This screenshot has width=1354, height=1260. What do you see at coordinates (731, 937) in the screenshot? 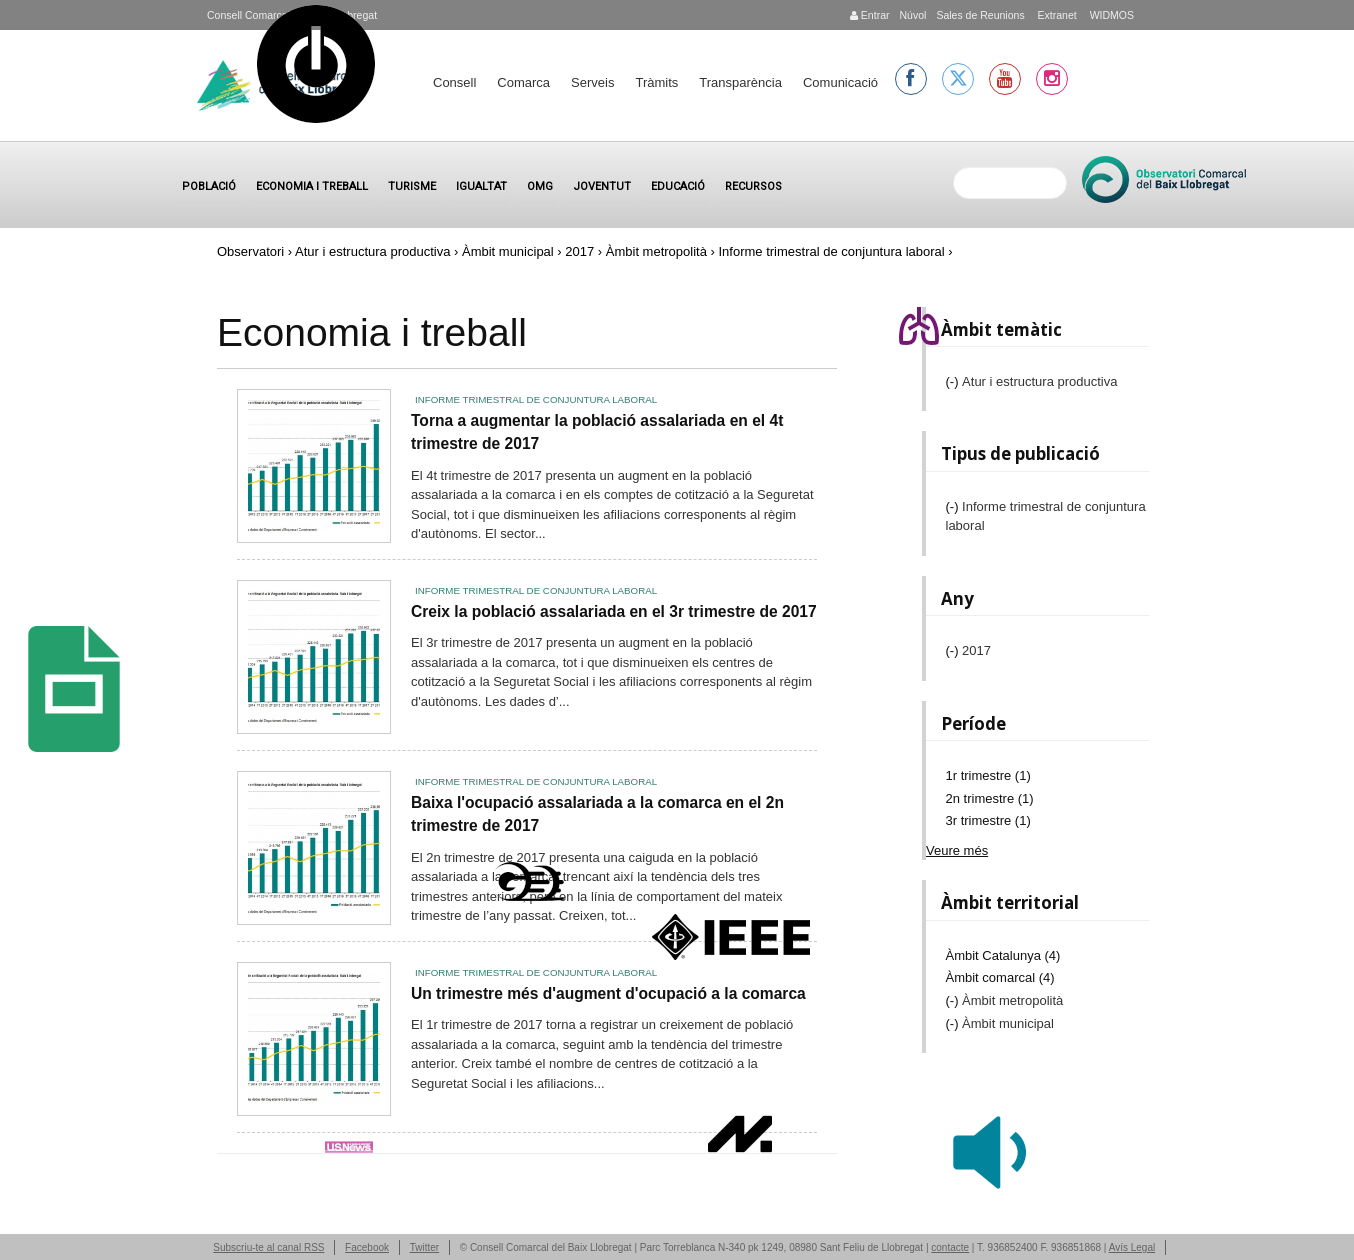
I see `IEEE organization logo` at bounding box center [731, 937].